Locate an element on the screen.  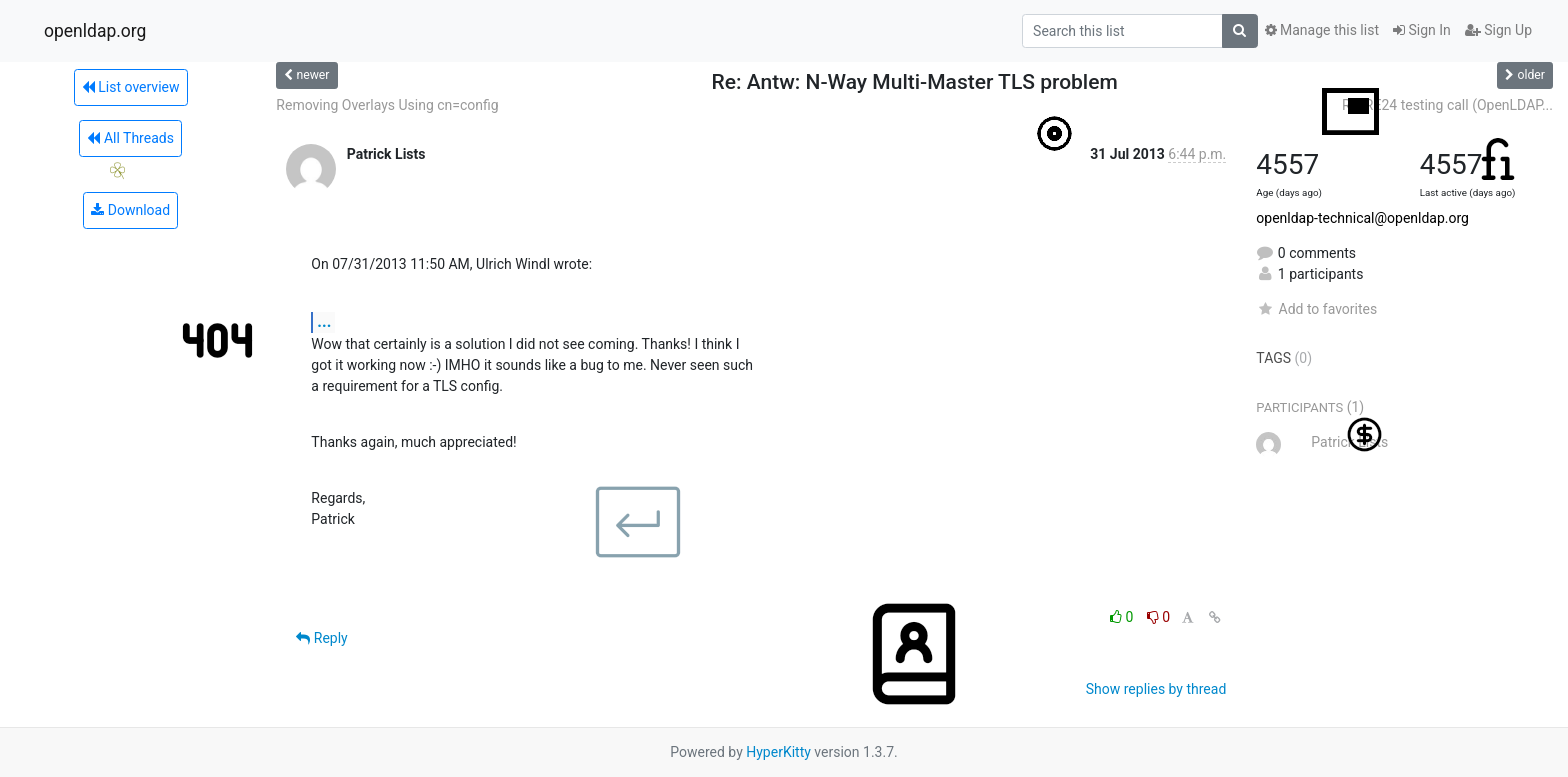
view account balance or payment options is located at coordinates (1364, 434).